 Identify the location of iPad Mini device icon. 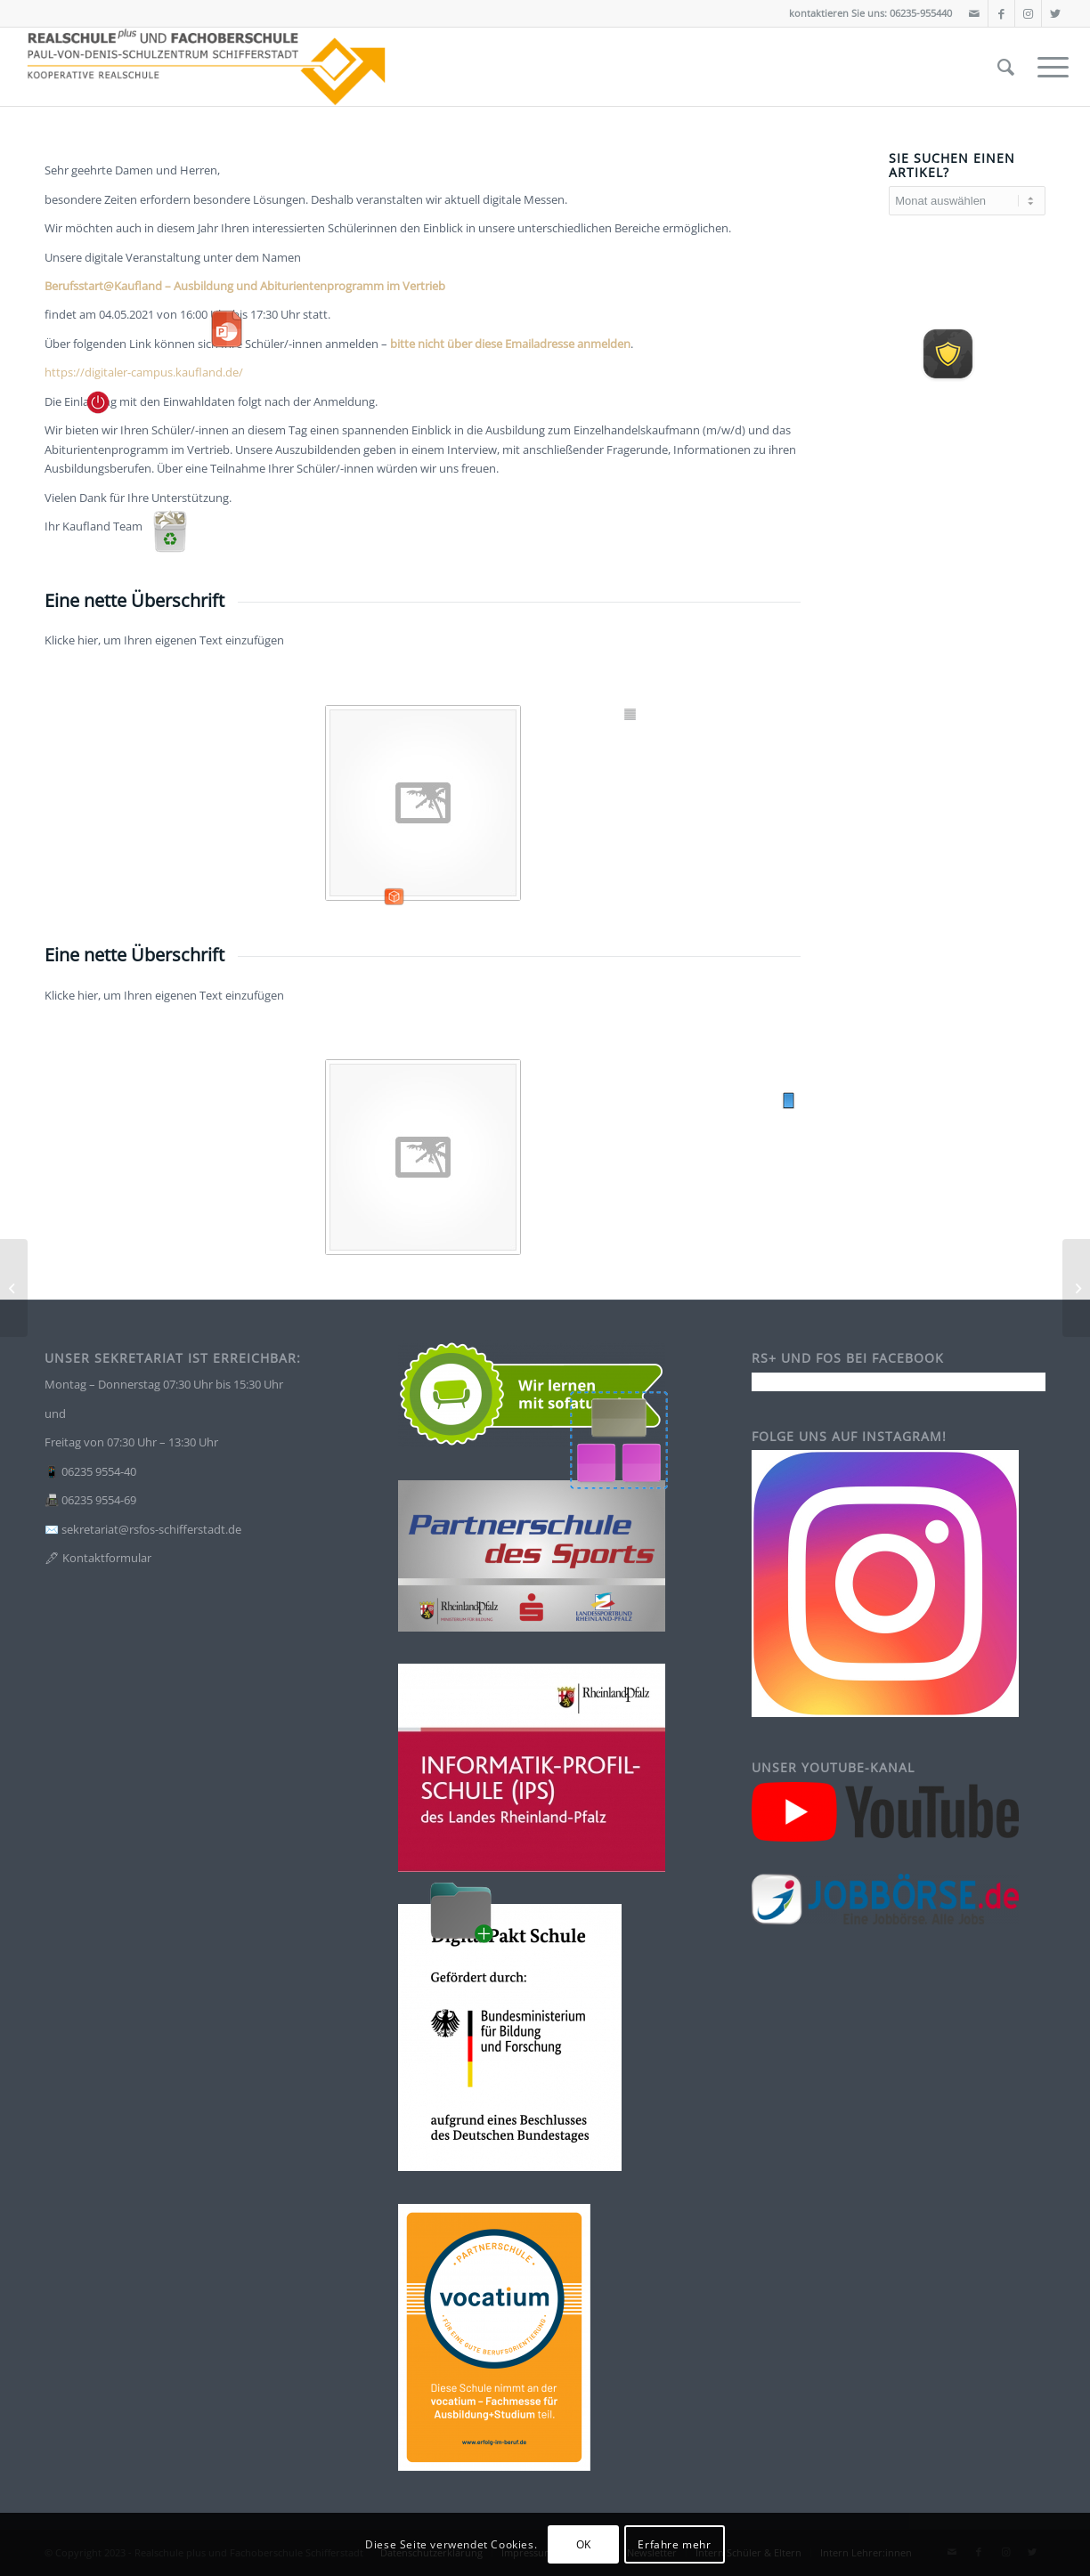
(788, 1098).